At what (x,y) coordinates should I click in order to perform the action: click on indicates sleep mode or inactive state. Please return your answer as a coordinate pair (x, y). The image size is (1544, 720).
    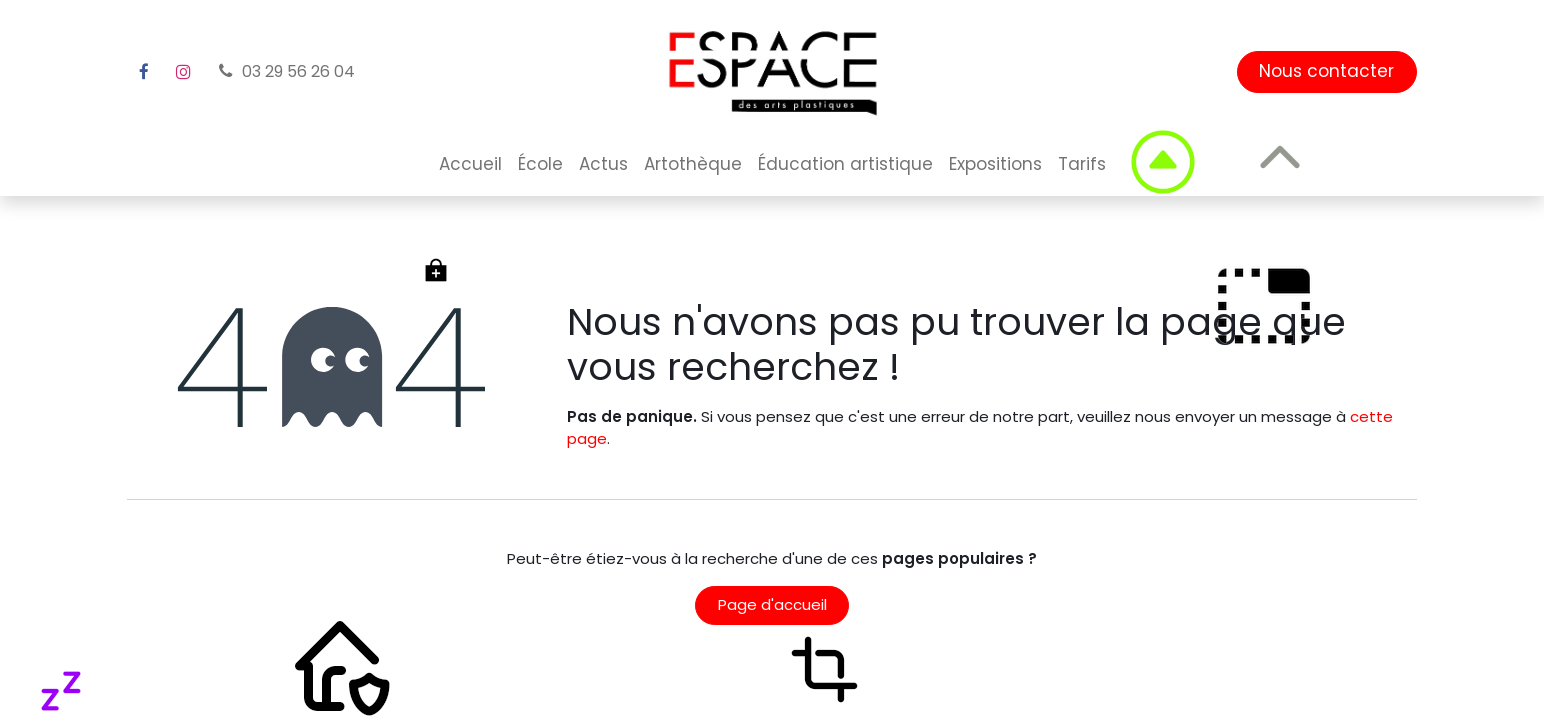
    Looking at the image, I should click on (61, 691).